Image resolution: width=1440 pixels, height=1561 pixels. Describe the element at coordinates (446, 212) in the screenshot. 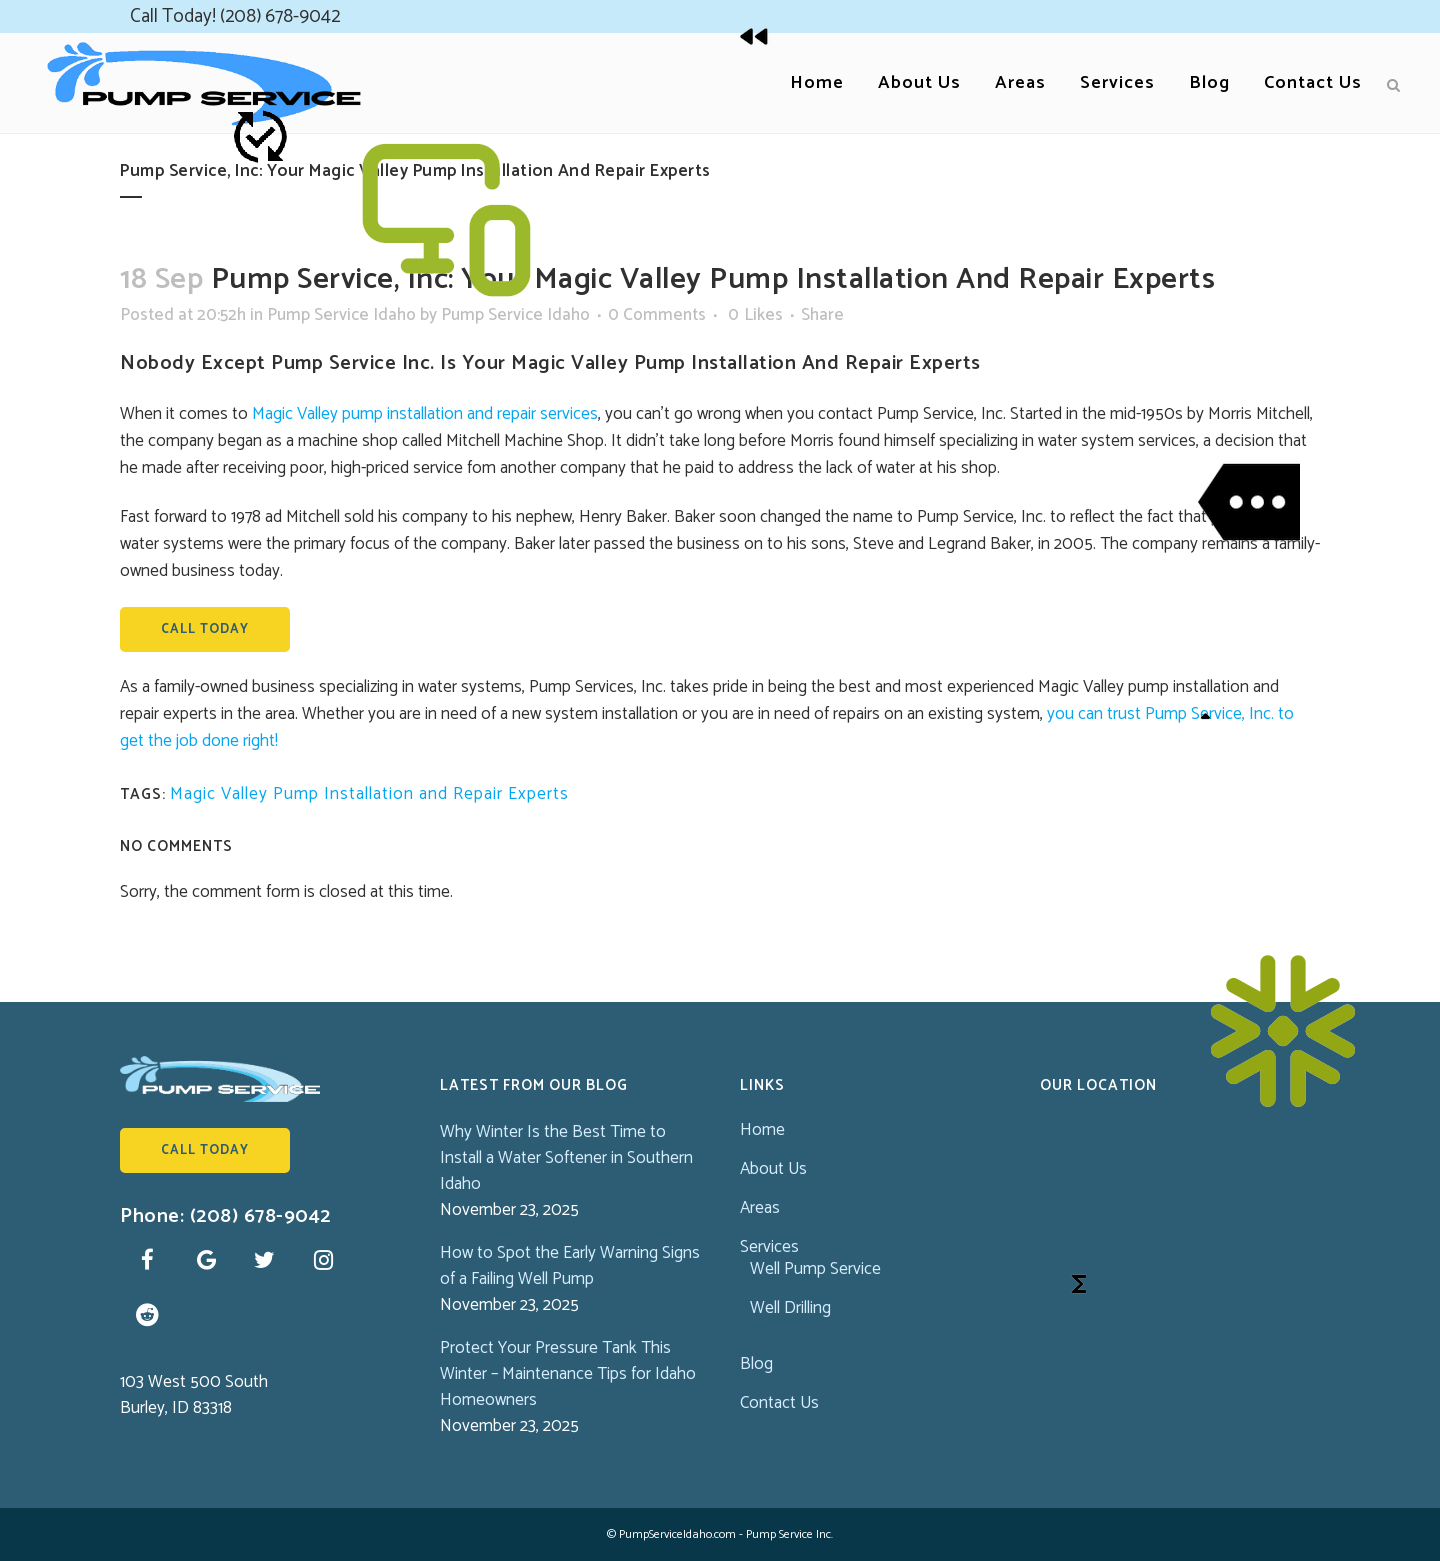

I see `switch between desktop and mobile view` at that location.